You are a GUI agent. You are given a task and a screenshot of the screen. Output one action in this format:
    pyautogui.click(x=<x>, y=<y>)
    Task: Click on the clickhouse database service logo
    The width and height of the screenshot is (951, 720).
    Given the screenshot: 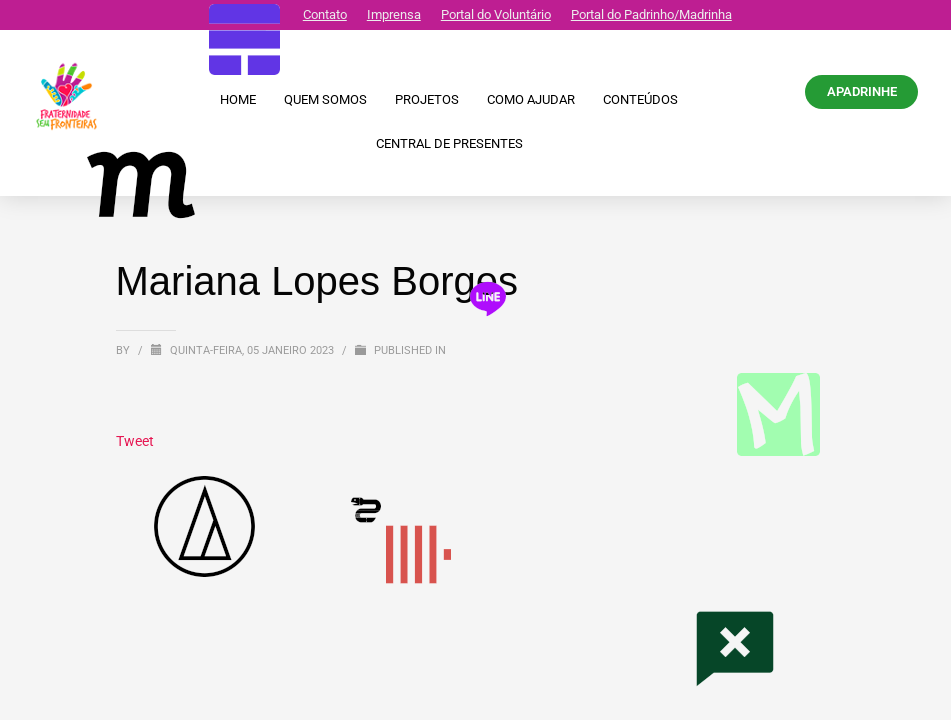 What is the action you would take?
    pyautogui.click(x=418, y=554)
    